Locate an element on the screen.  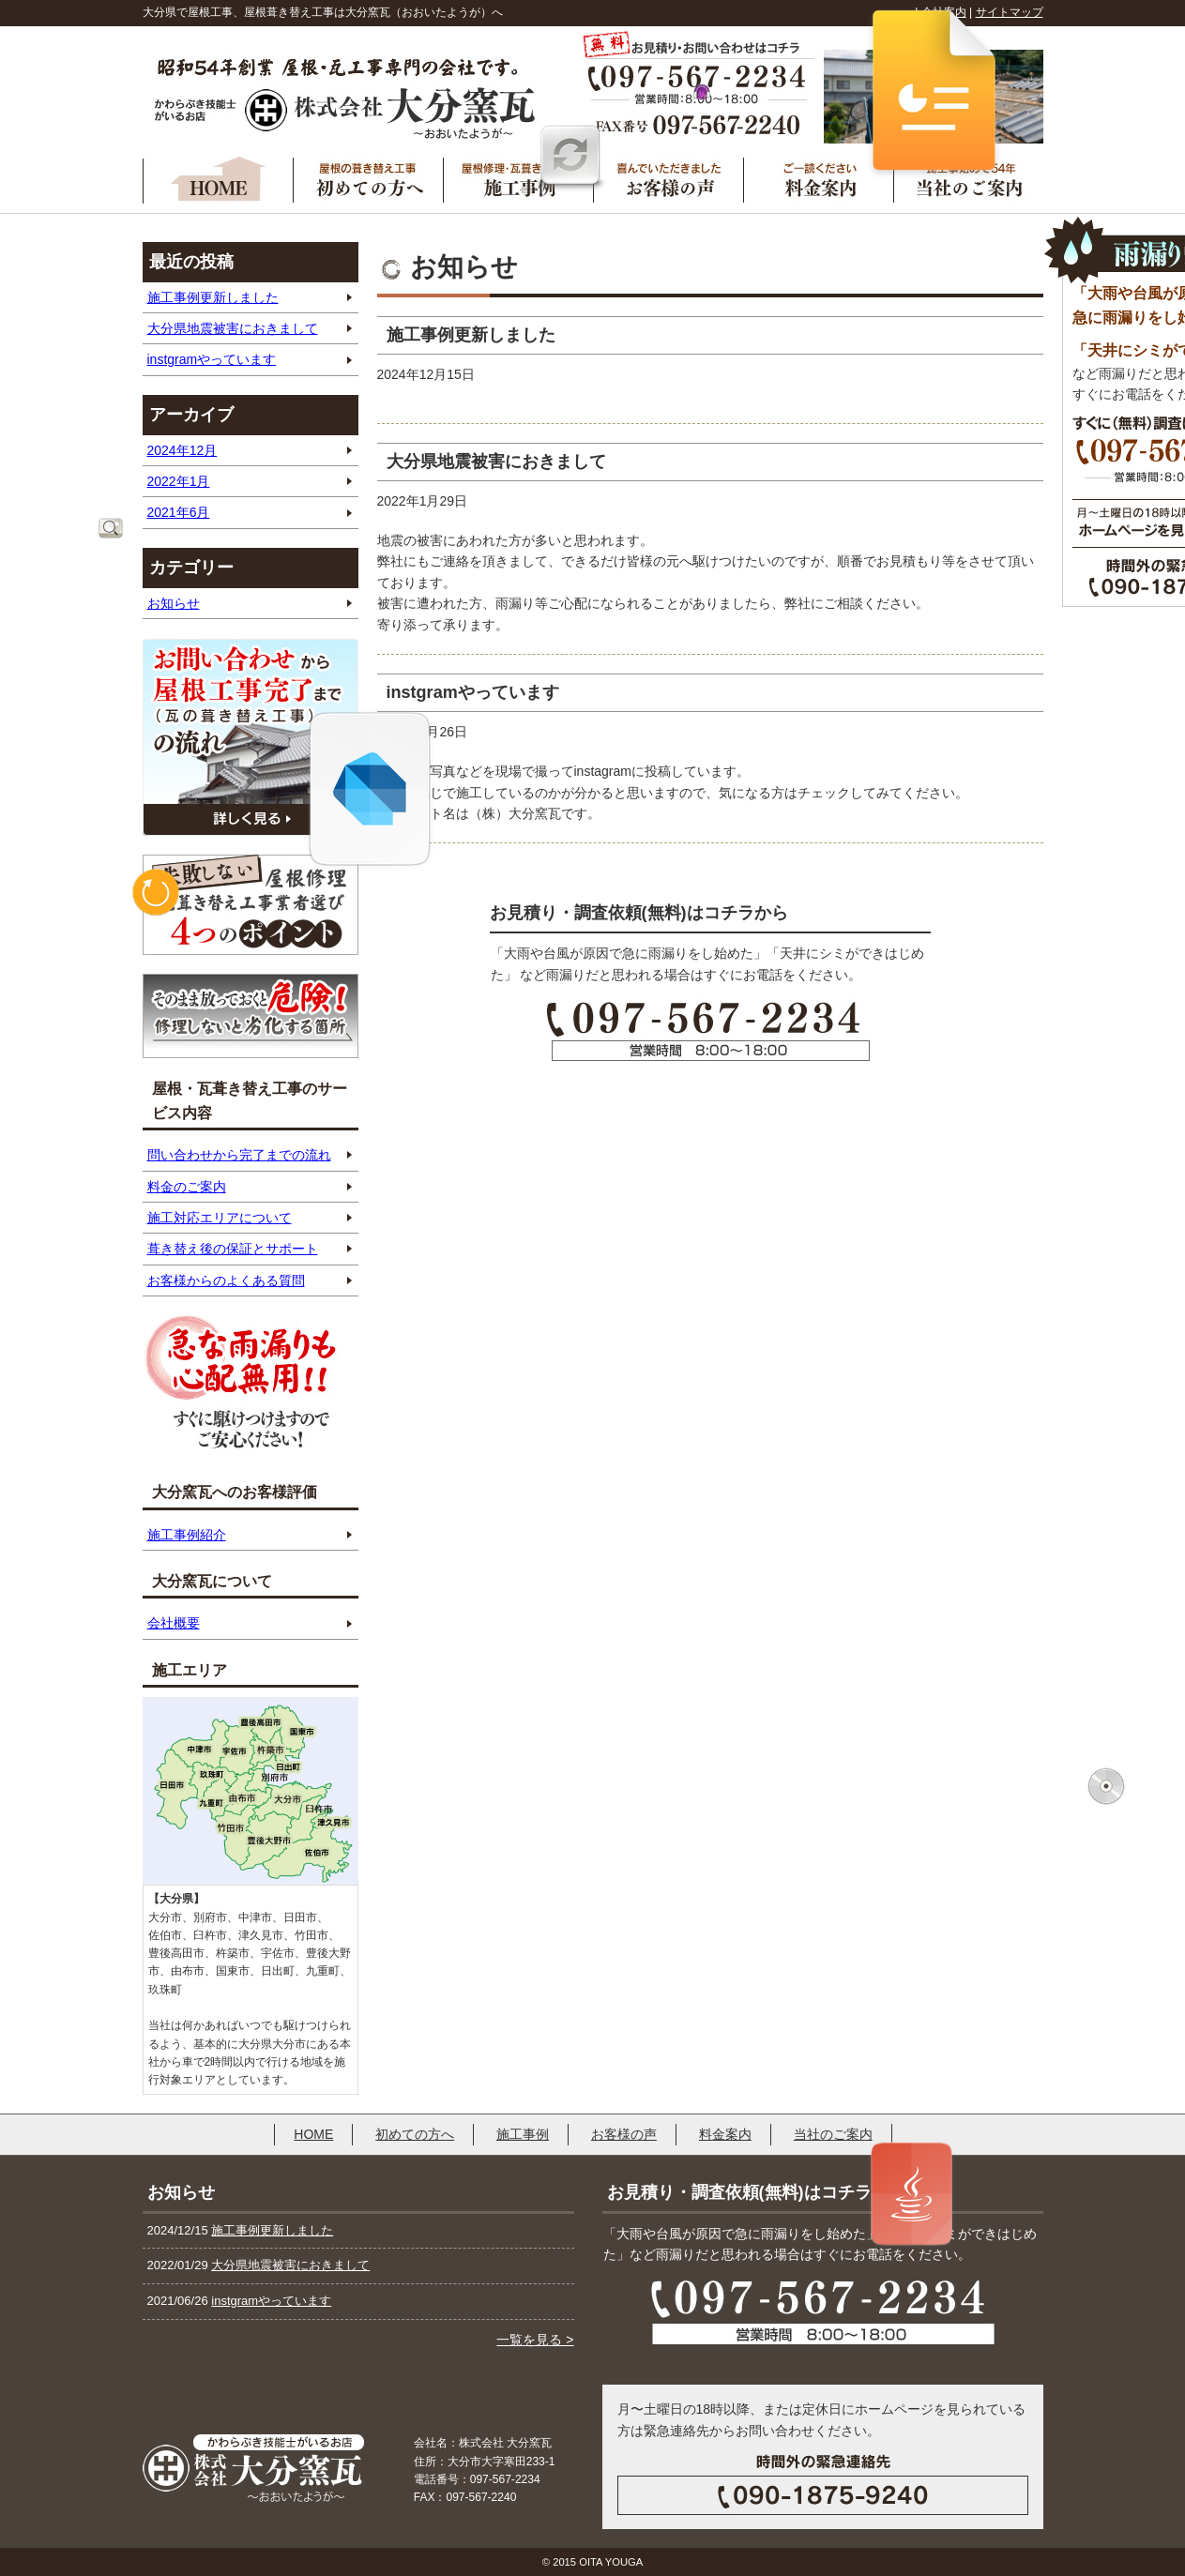
open the photo viewer application is located at coordinates (111, 528).